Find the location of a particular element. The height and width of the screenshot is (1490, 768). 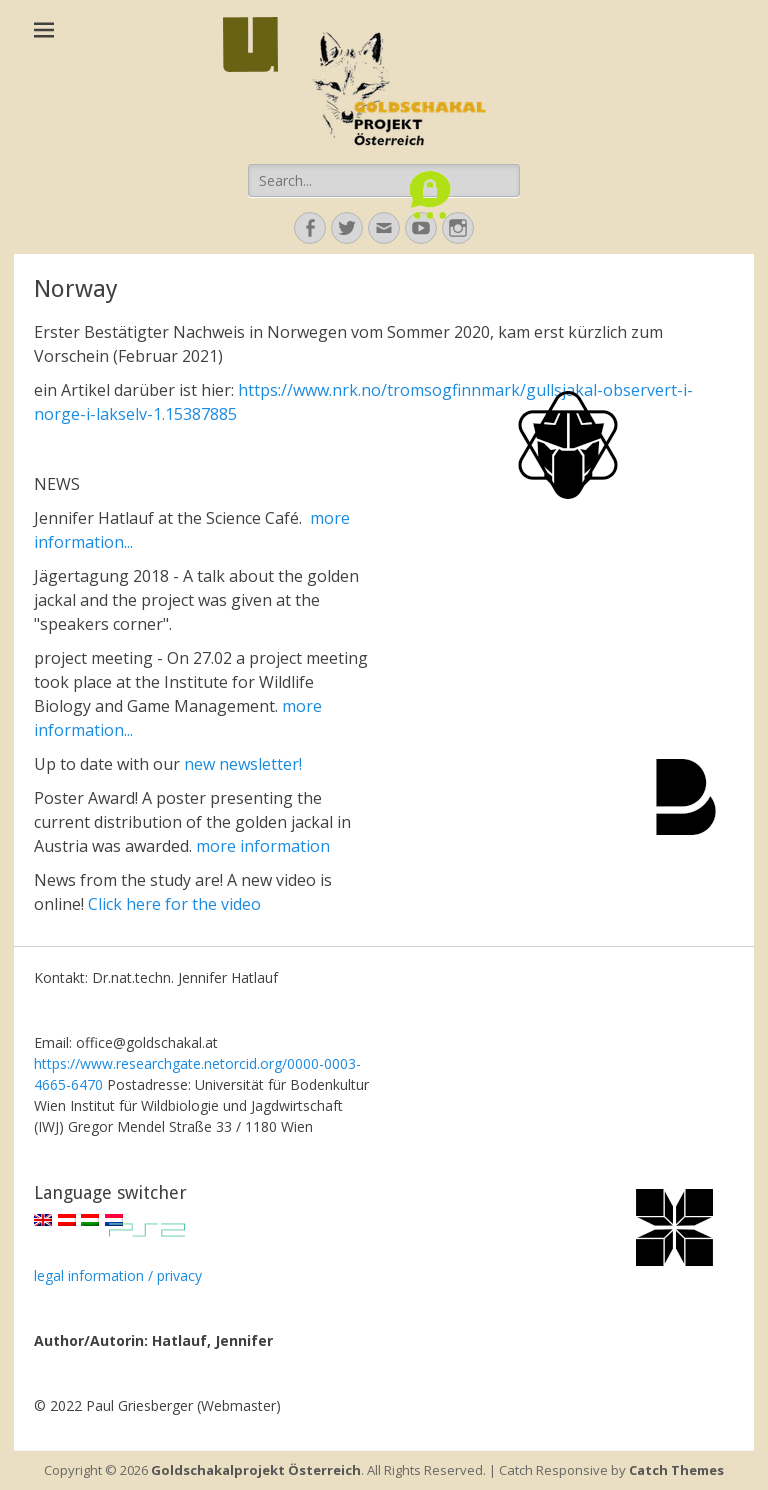

open Code::Blocks IDE is located at coordinates (674, 1227).